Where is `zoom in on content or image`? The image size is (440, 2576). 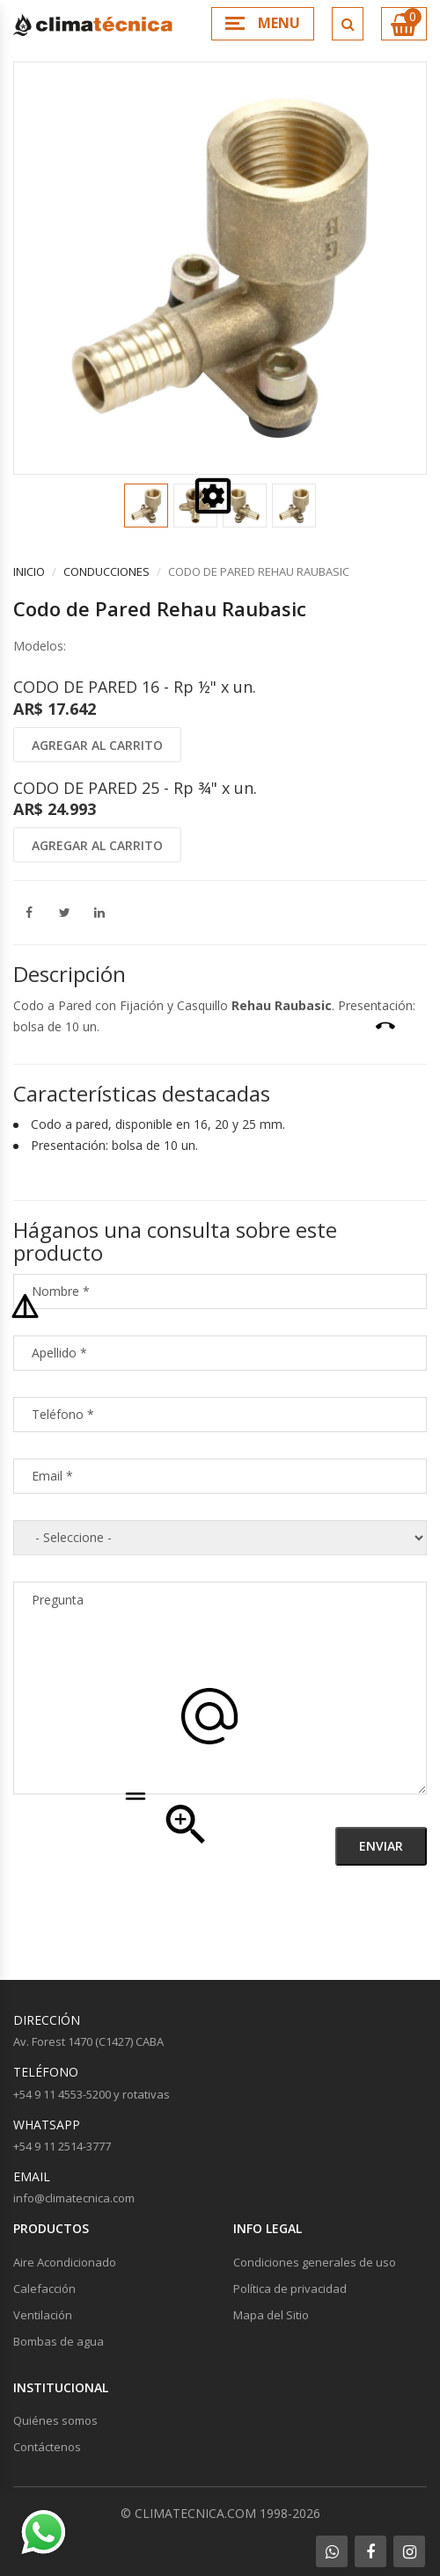 zoom in on content or image is located at coordinates (186, 1824).